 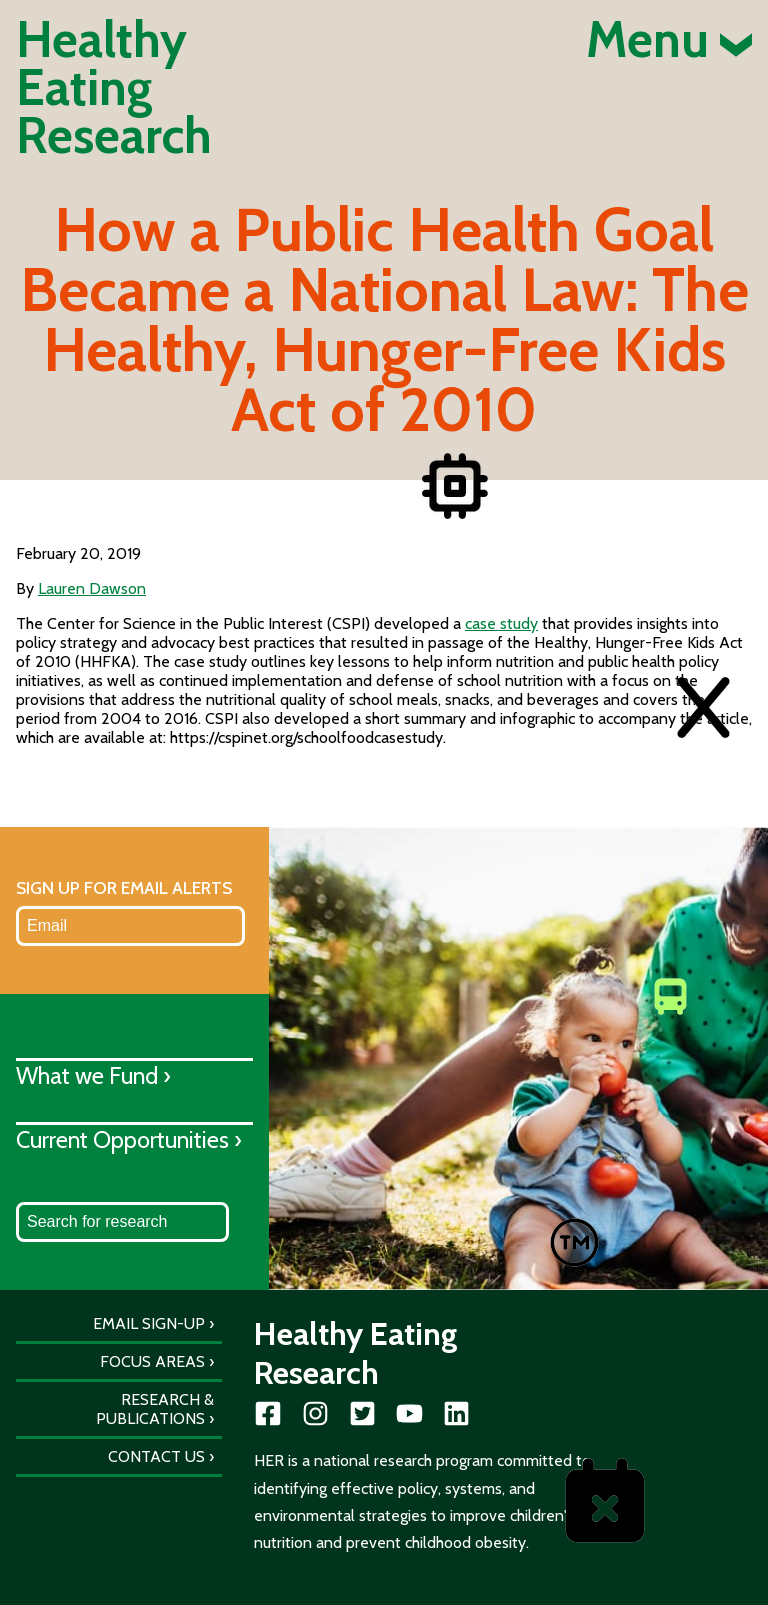 I want to click on view bus routes or schedules, so click(x=670, y=996).